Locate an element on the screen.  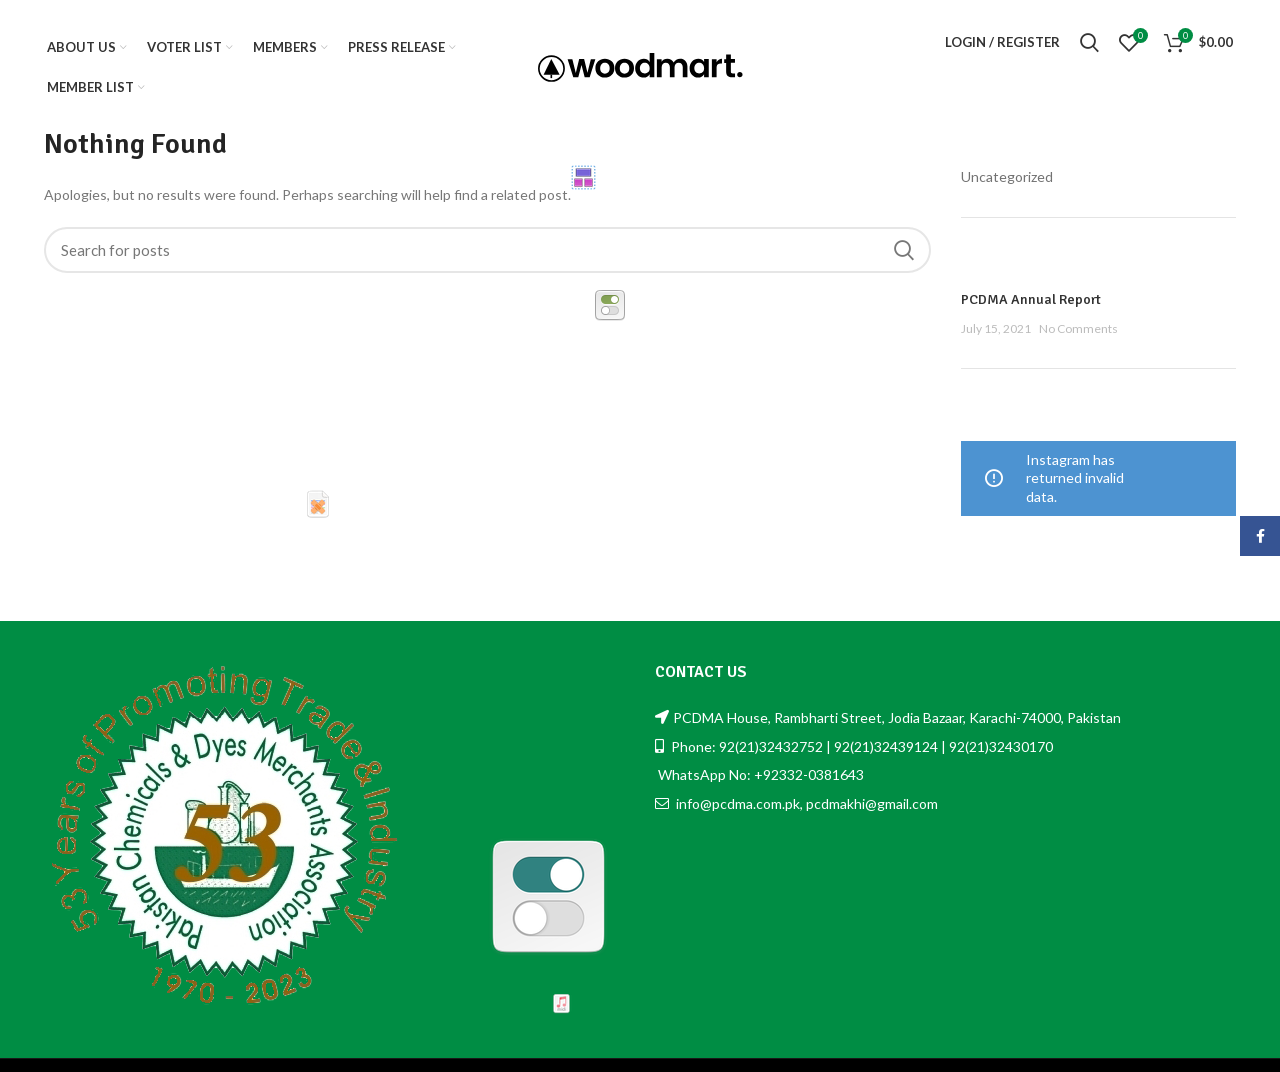
open gnome tweaks settings application is located at coordinates (548, 896).